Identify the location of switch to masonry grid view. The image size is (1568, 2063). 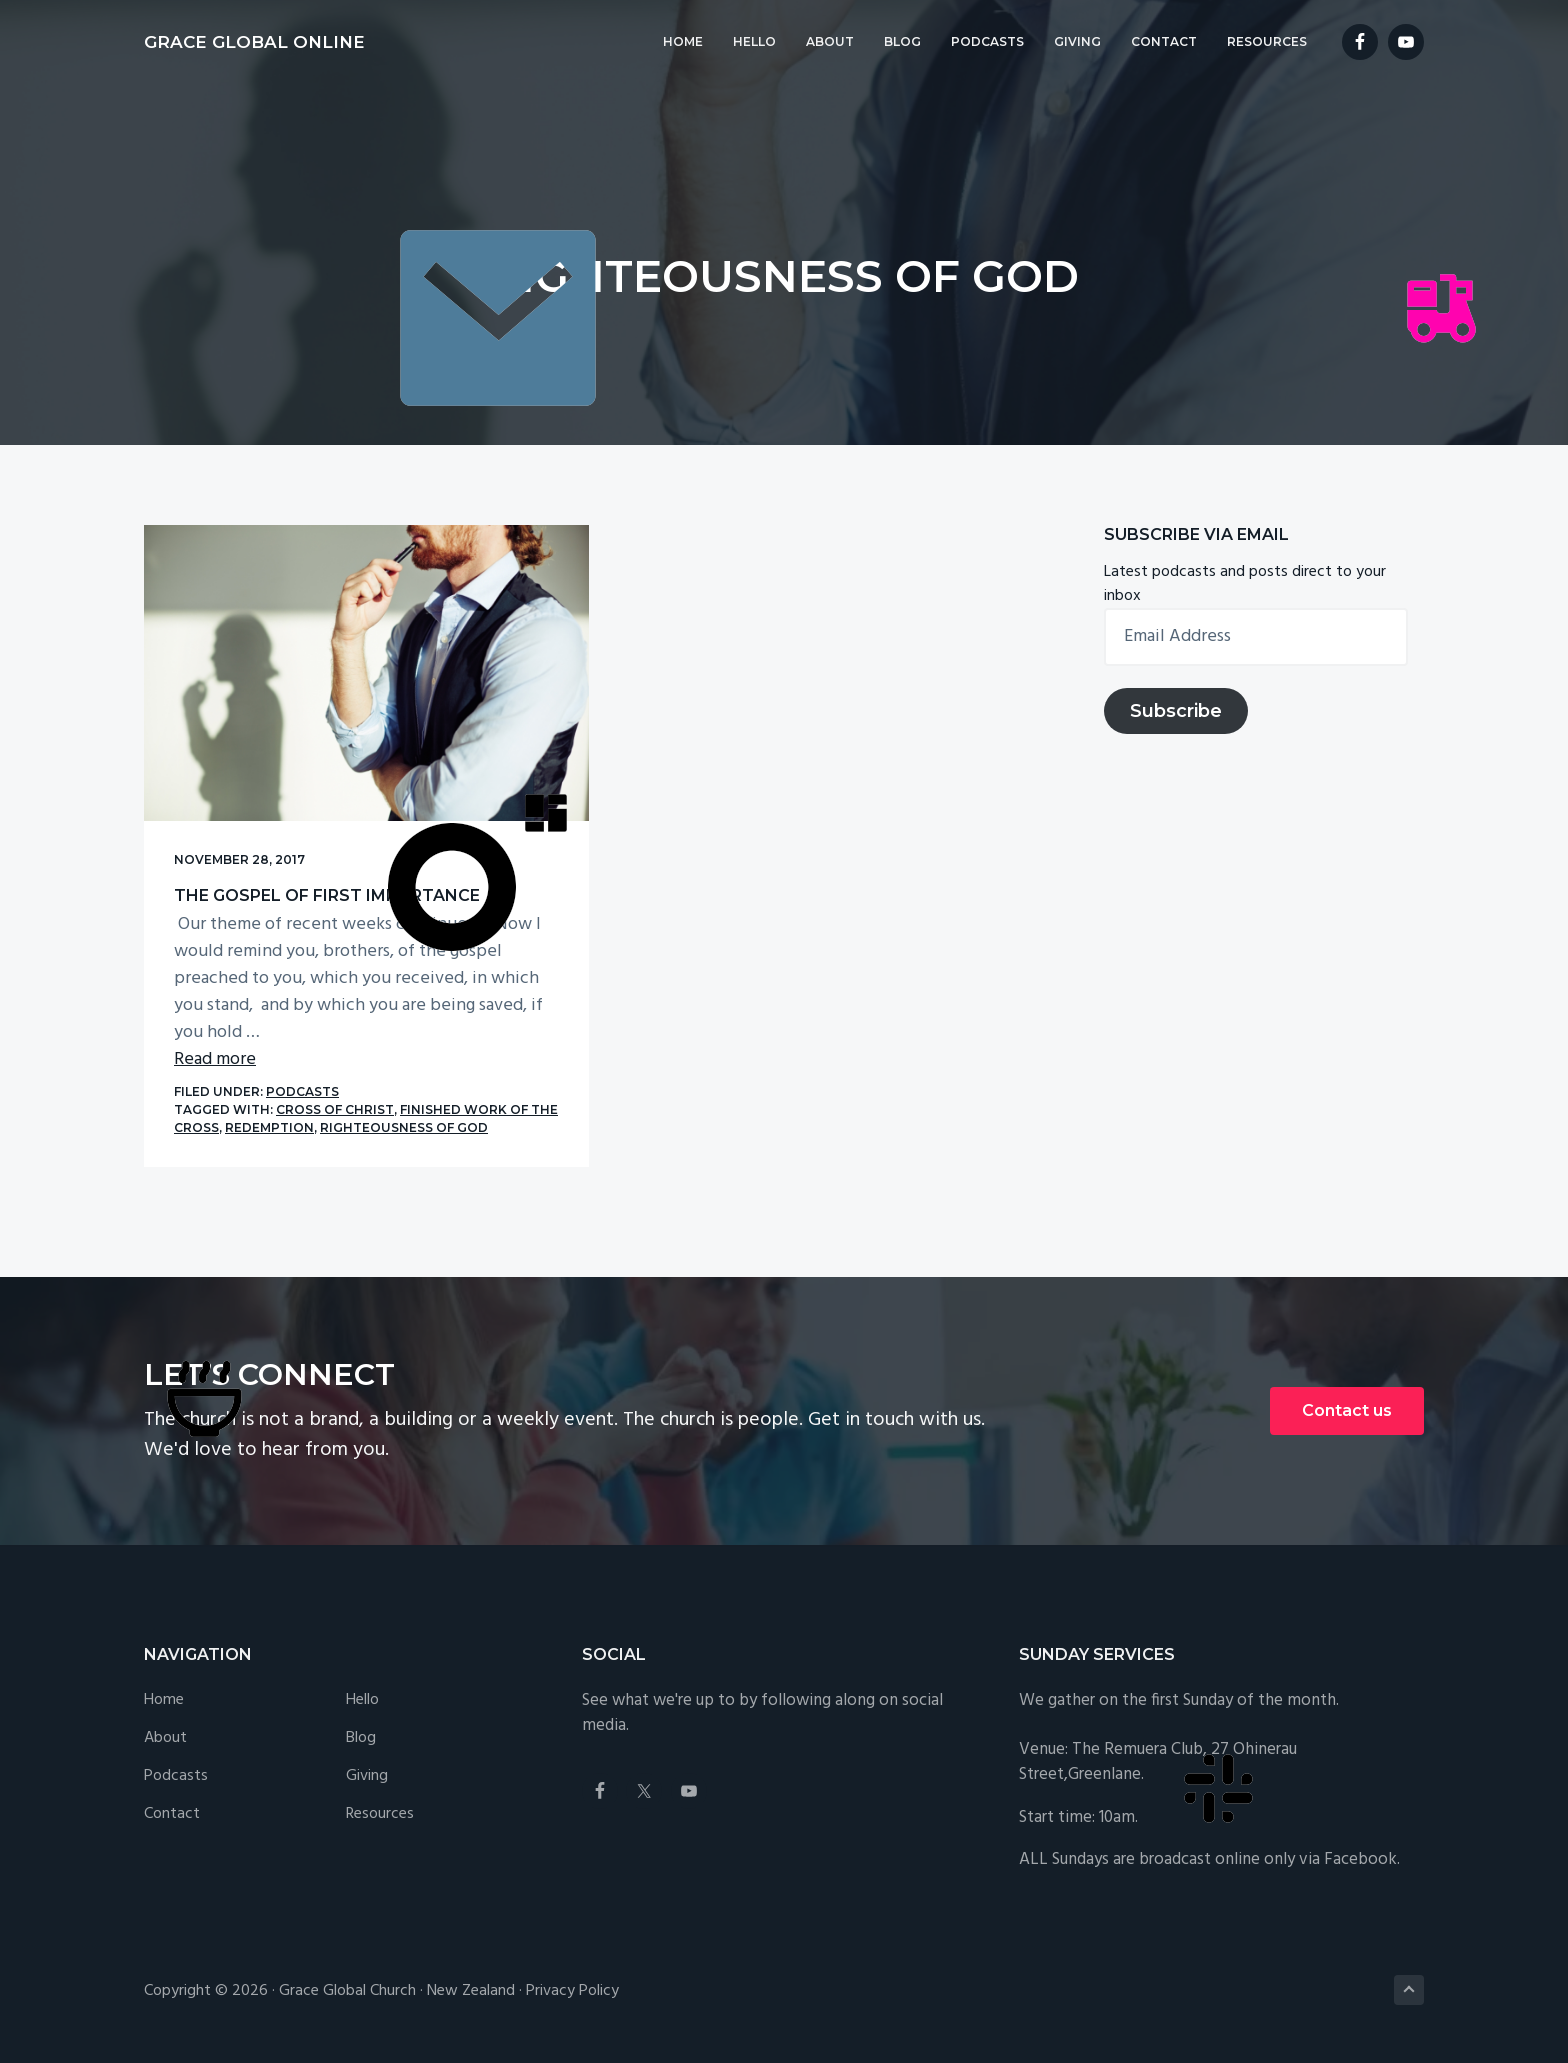
(546, 813).